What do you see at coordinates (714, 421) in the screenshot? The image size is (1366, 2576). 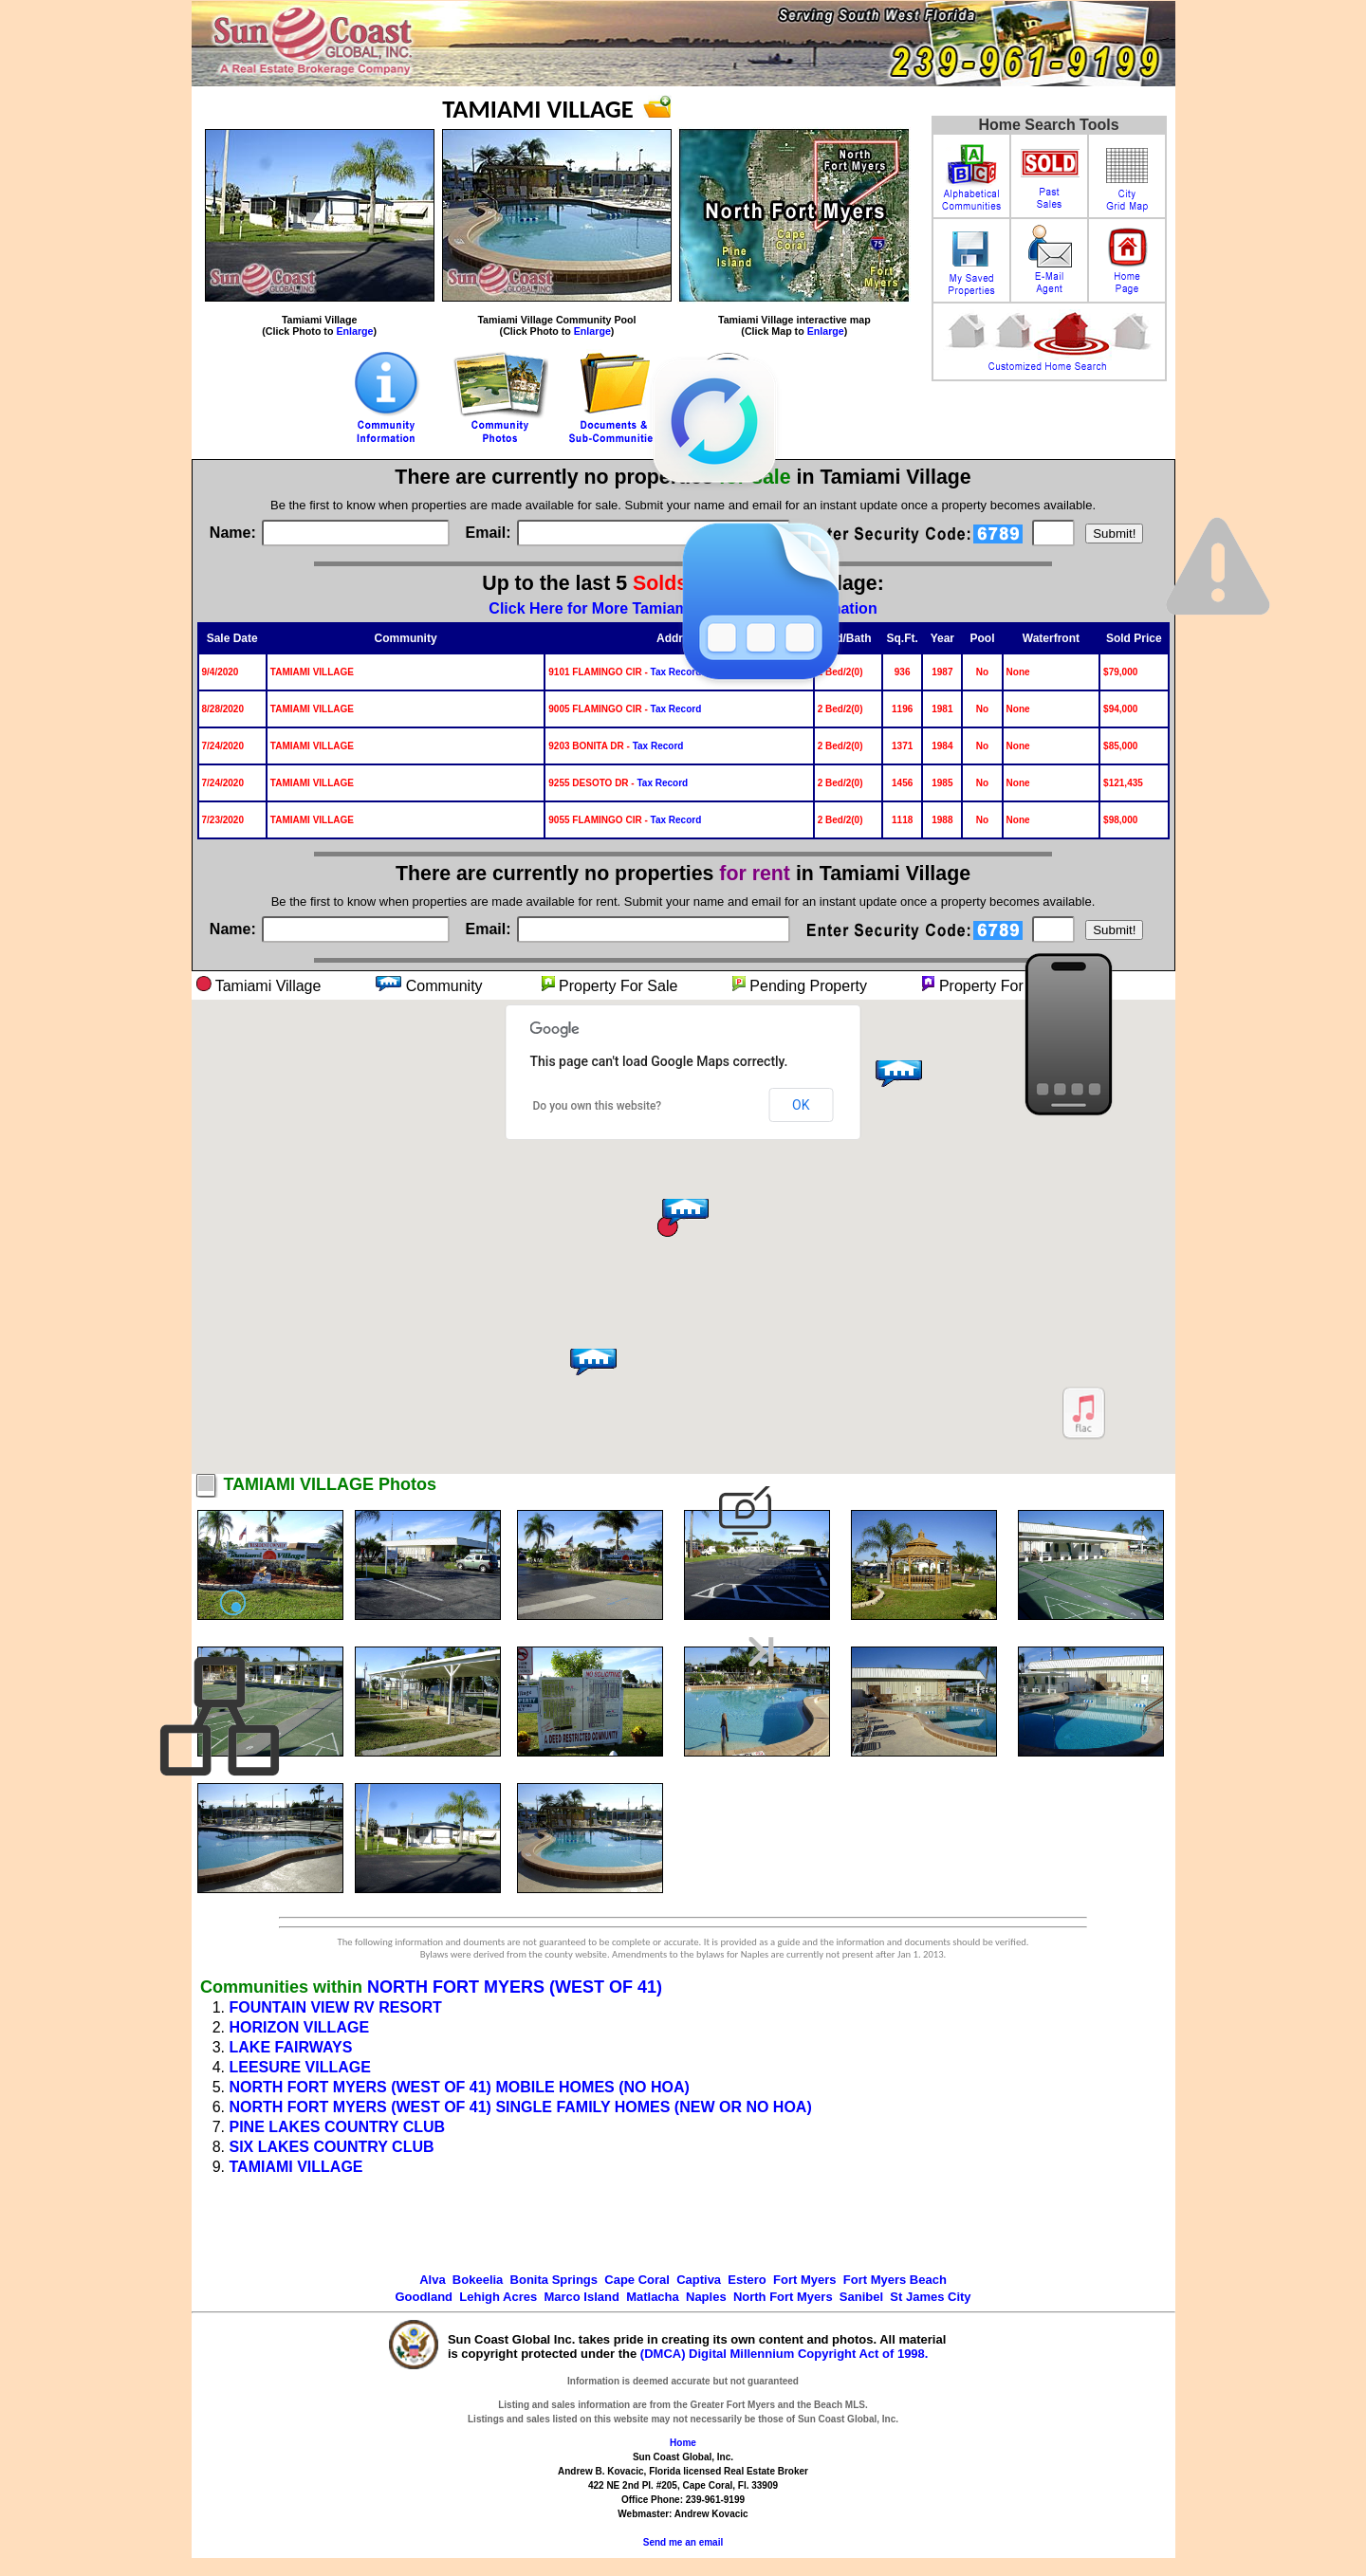 I see `refresh or reload the current app` at bounding box center [714, 421].